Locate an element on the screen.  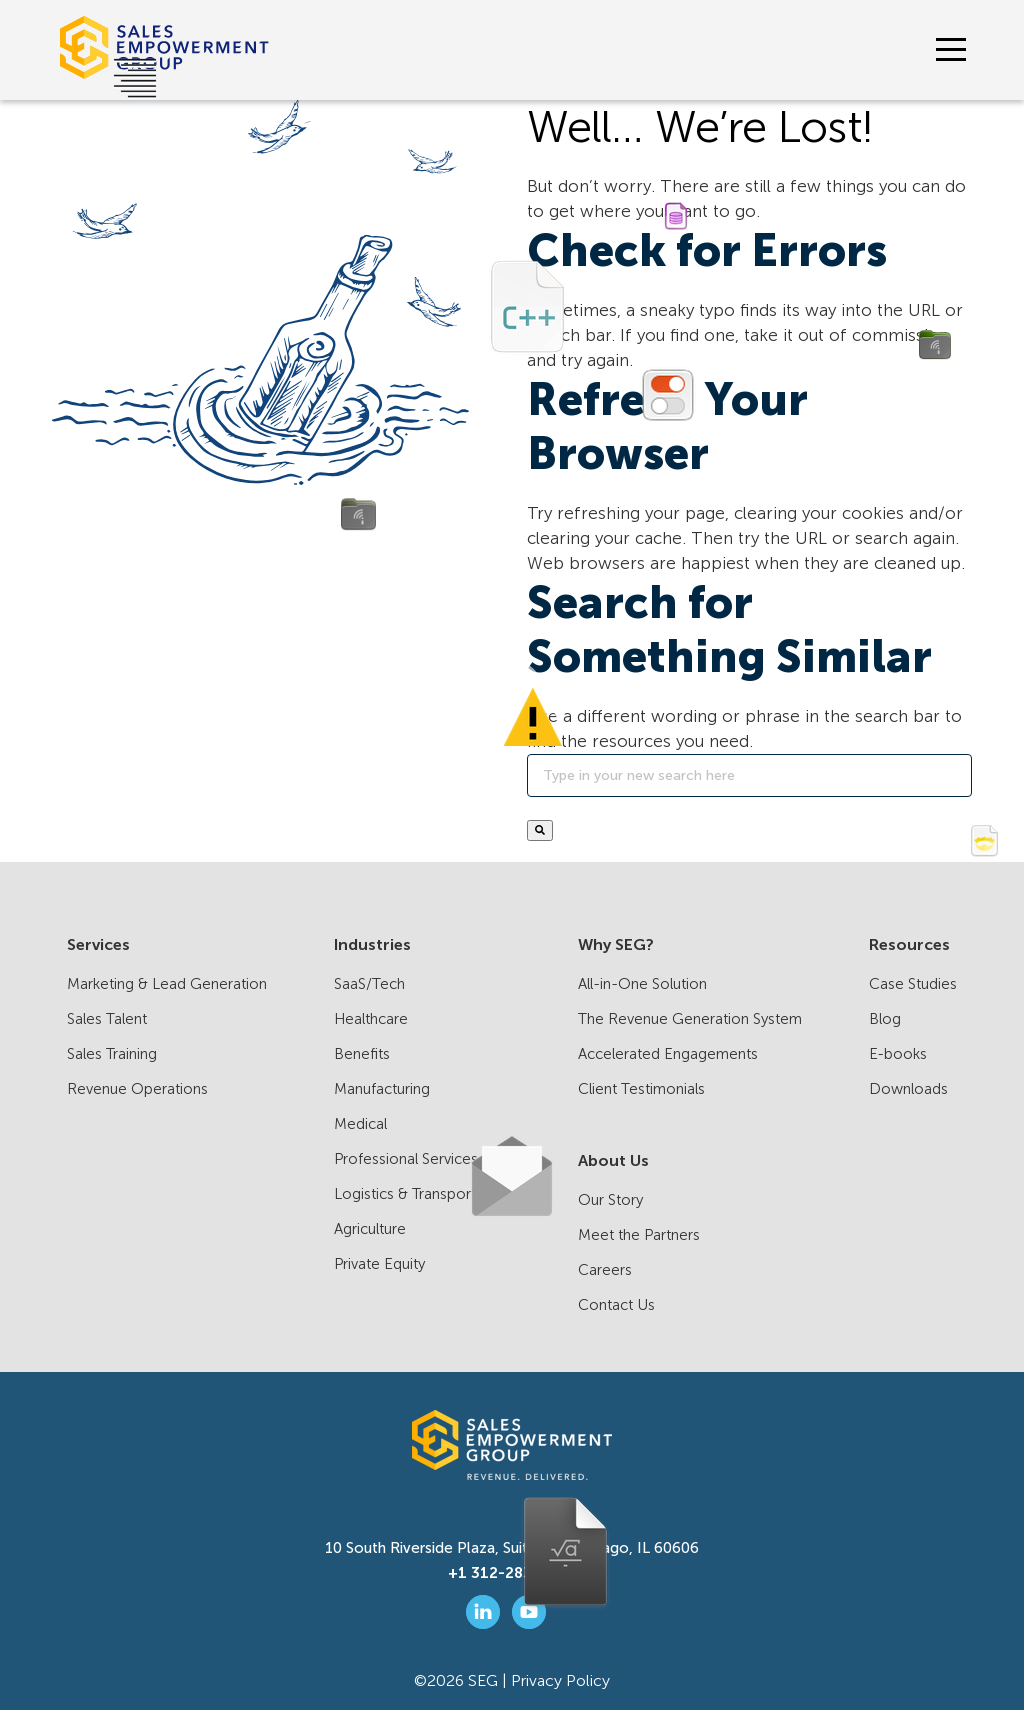
a C++ source code file is located at coordinates (527, 306).